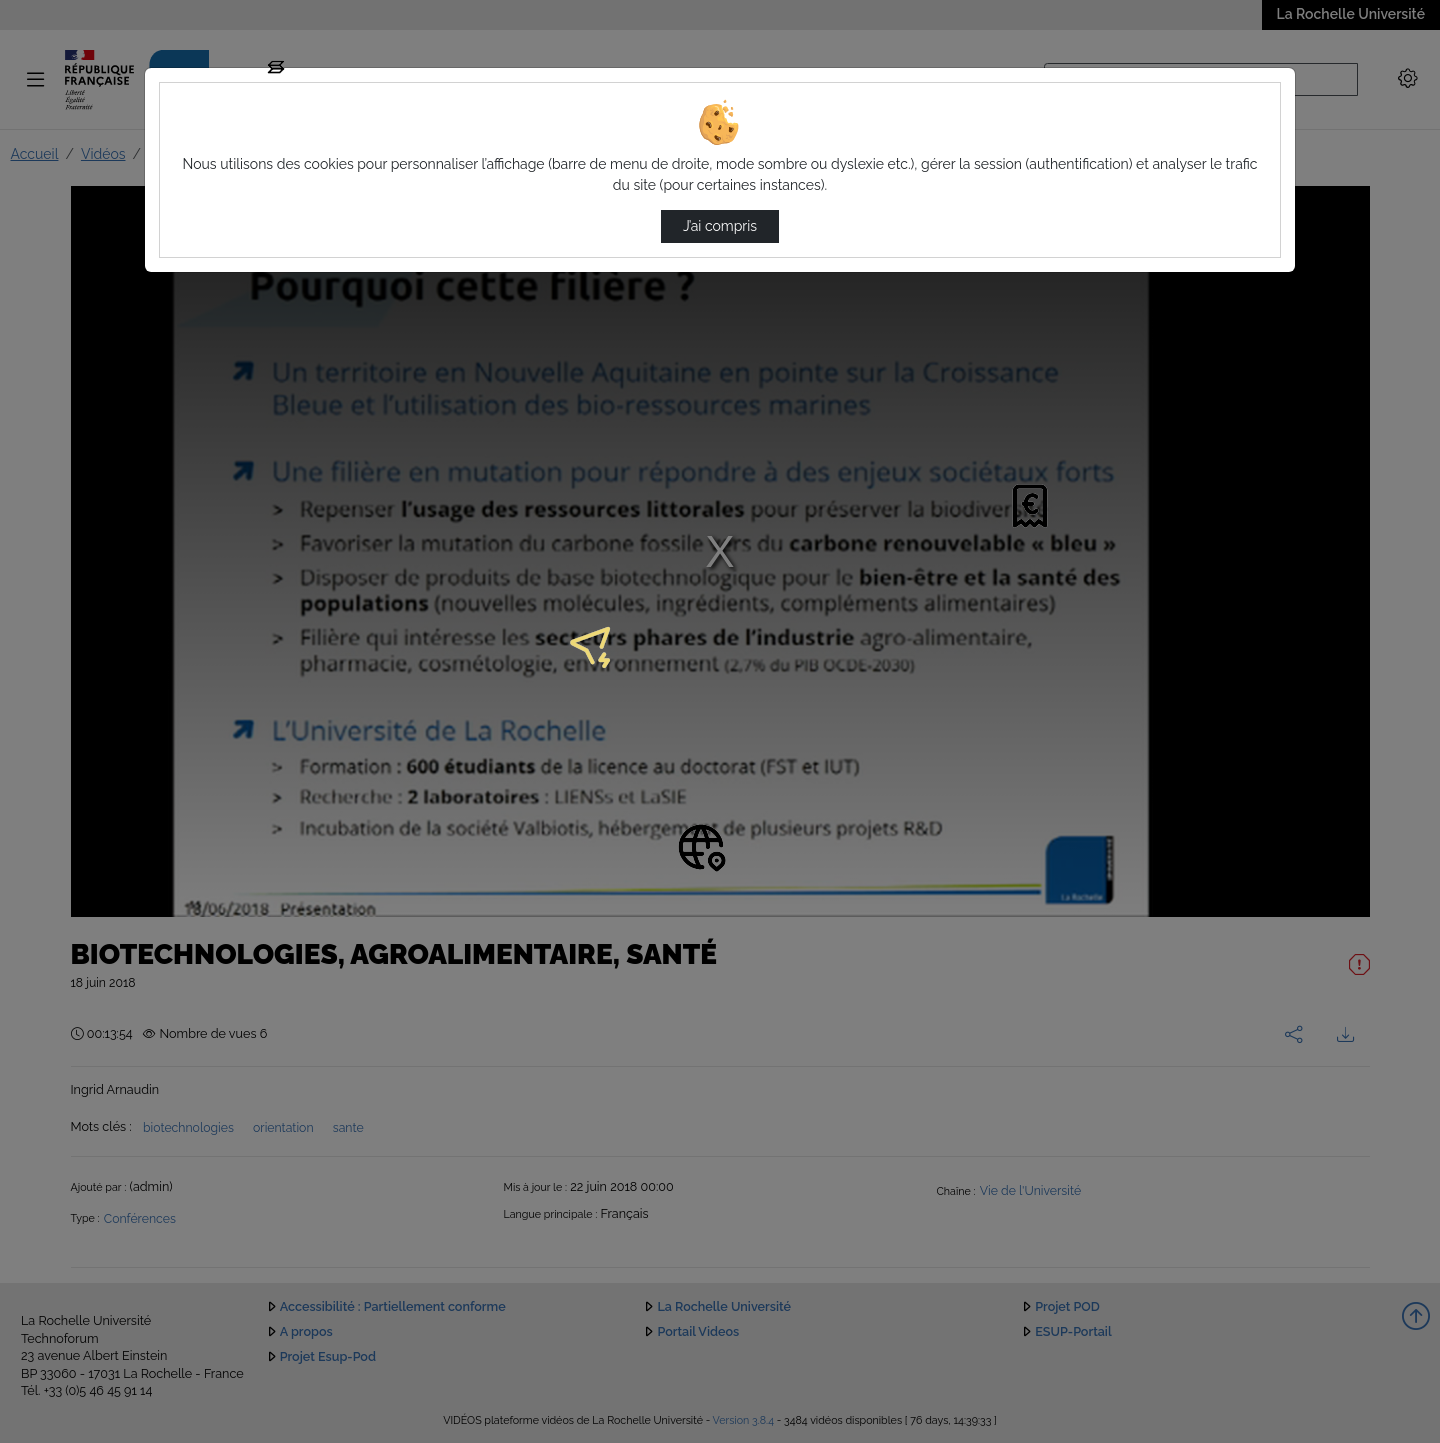 The image size is (1440, 1443). What do you see at coordinates (276, 67) in the screenshot?
I see `view solana cryptocurrency balance` at bounding box center [276, 67].